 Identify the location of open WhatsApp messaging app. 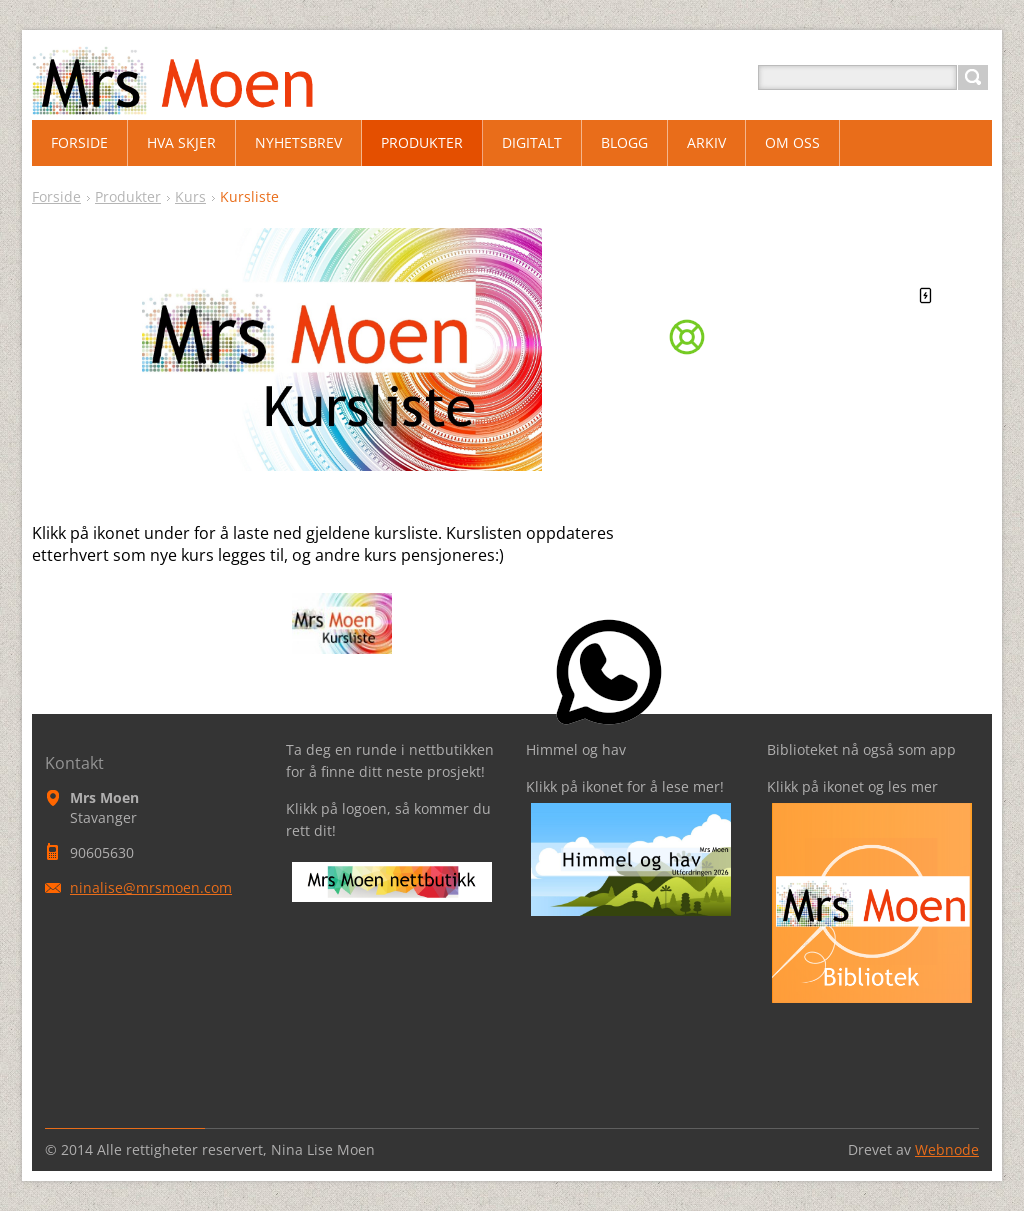
(609, 672).